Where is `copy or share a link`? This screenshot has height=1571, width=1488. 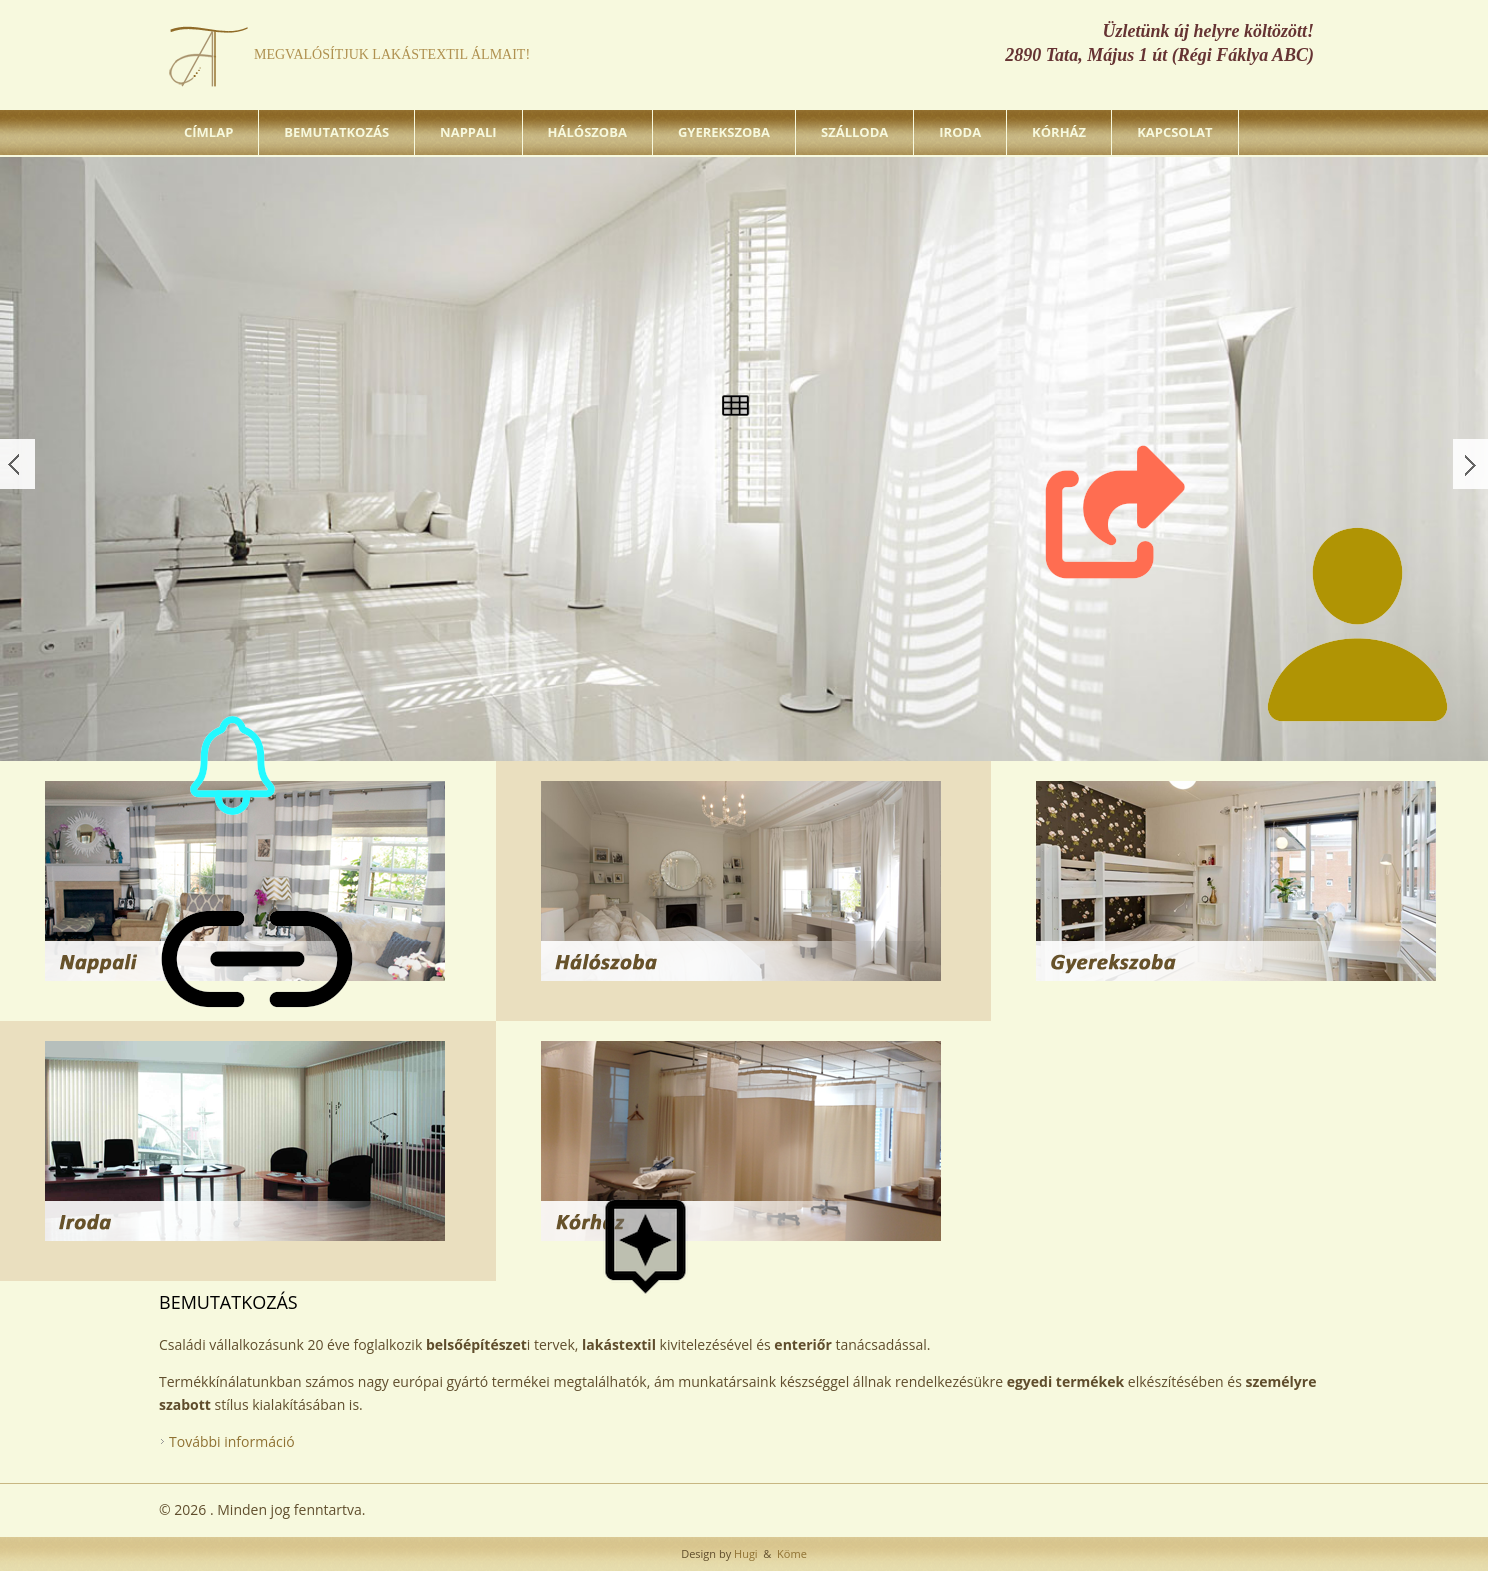
copy or share a link is located at coordinates (257, 959).